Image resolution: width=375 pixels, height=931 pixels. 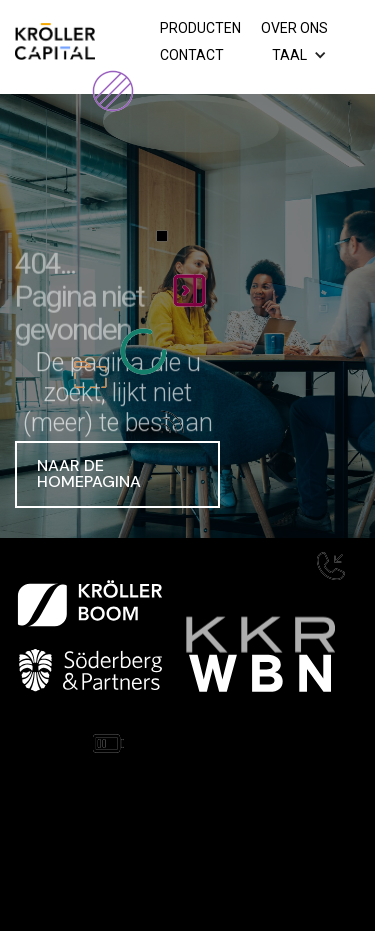 I want to click on create a new folder, so click(x=90, y=374).